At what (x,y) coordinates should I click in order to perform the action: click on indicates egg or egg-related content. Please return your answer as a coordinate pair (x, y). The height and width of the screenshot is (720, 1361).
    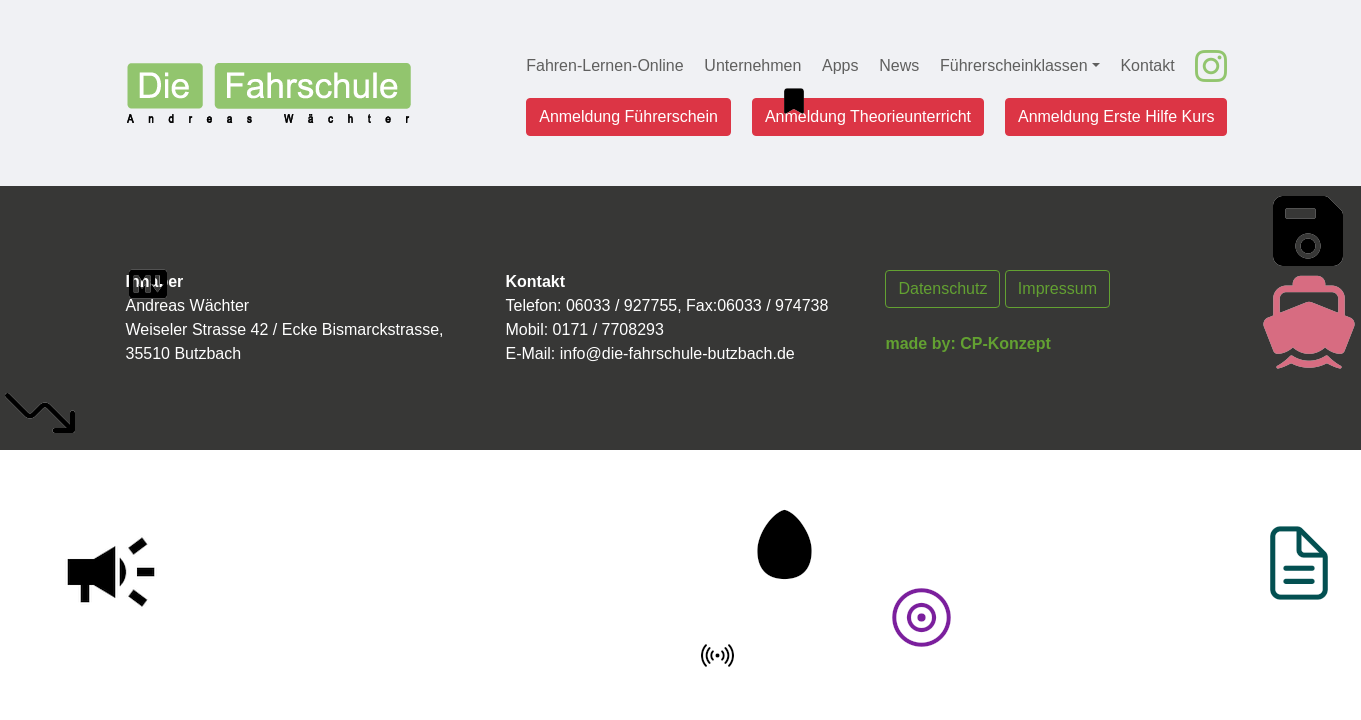
    Looking at the image, I should click on (784, 544).